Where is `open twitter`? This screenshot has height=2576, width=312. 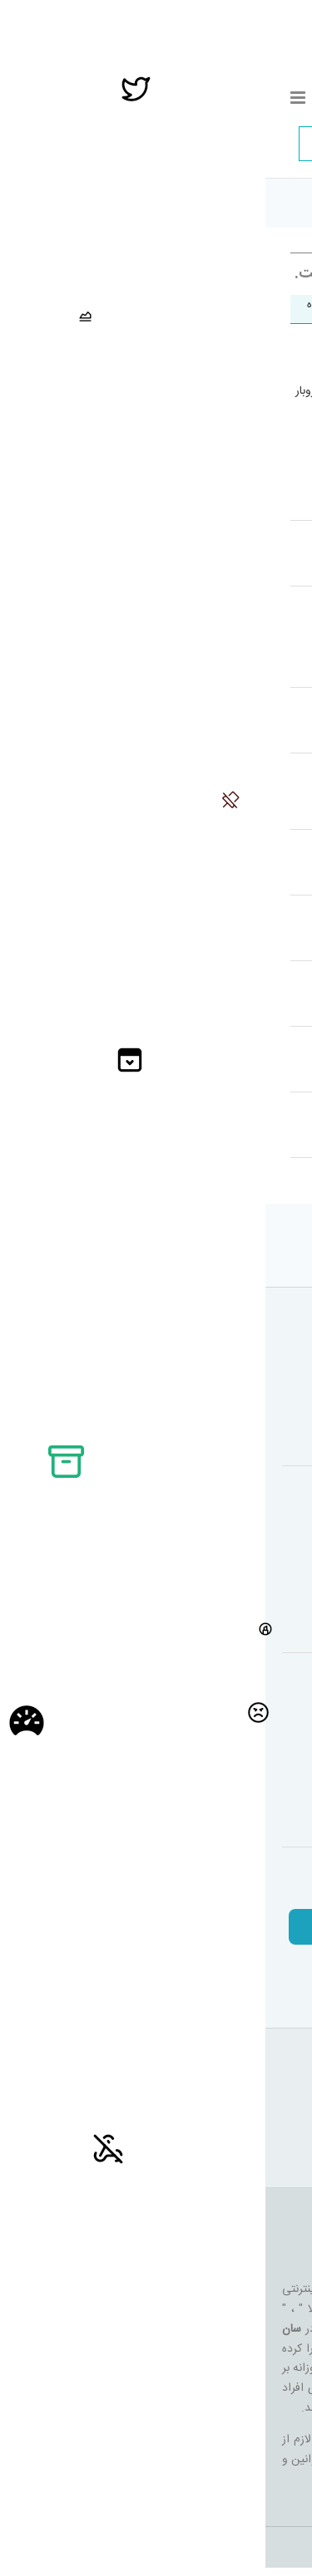 open twitter is located at coordinates (136, 88).